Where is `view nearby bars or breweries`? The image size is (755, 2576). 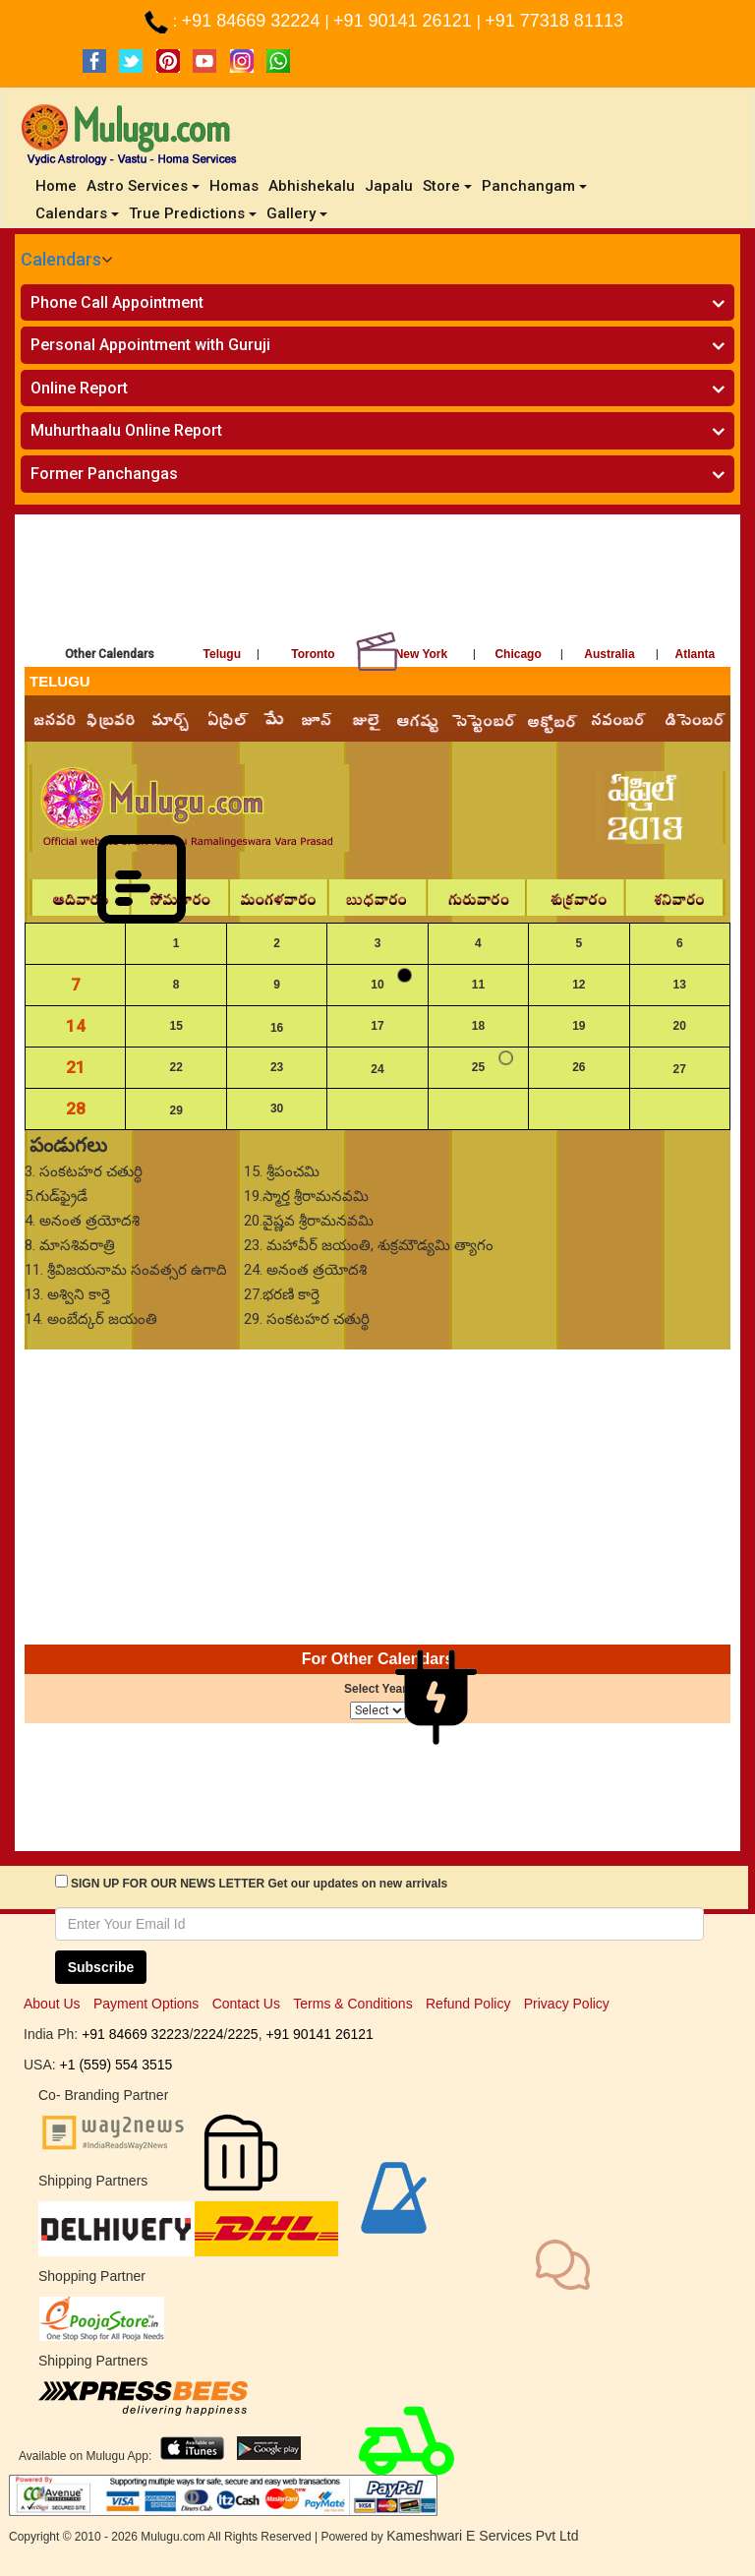 view nearby bars or breweries is located at coordinates (236, 2155).